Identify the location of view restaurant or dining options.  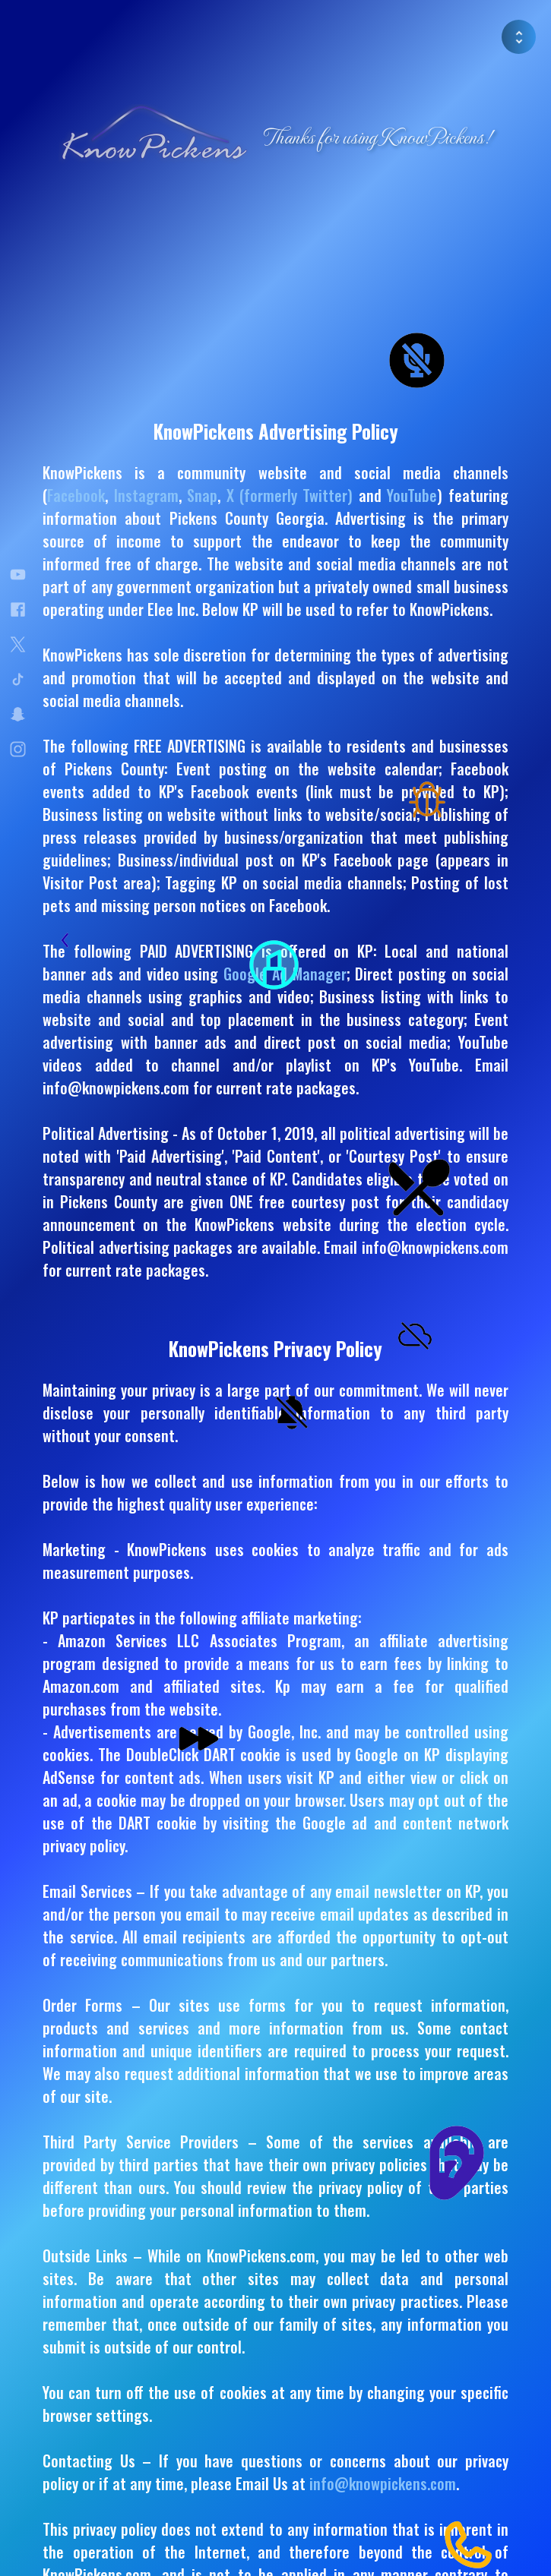
(418, 1187).